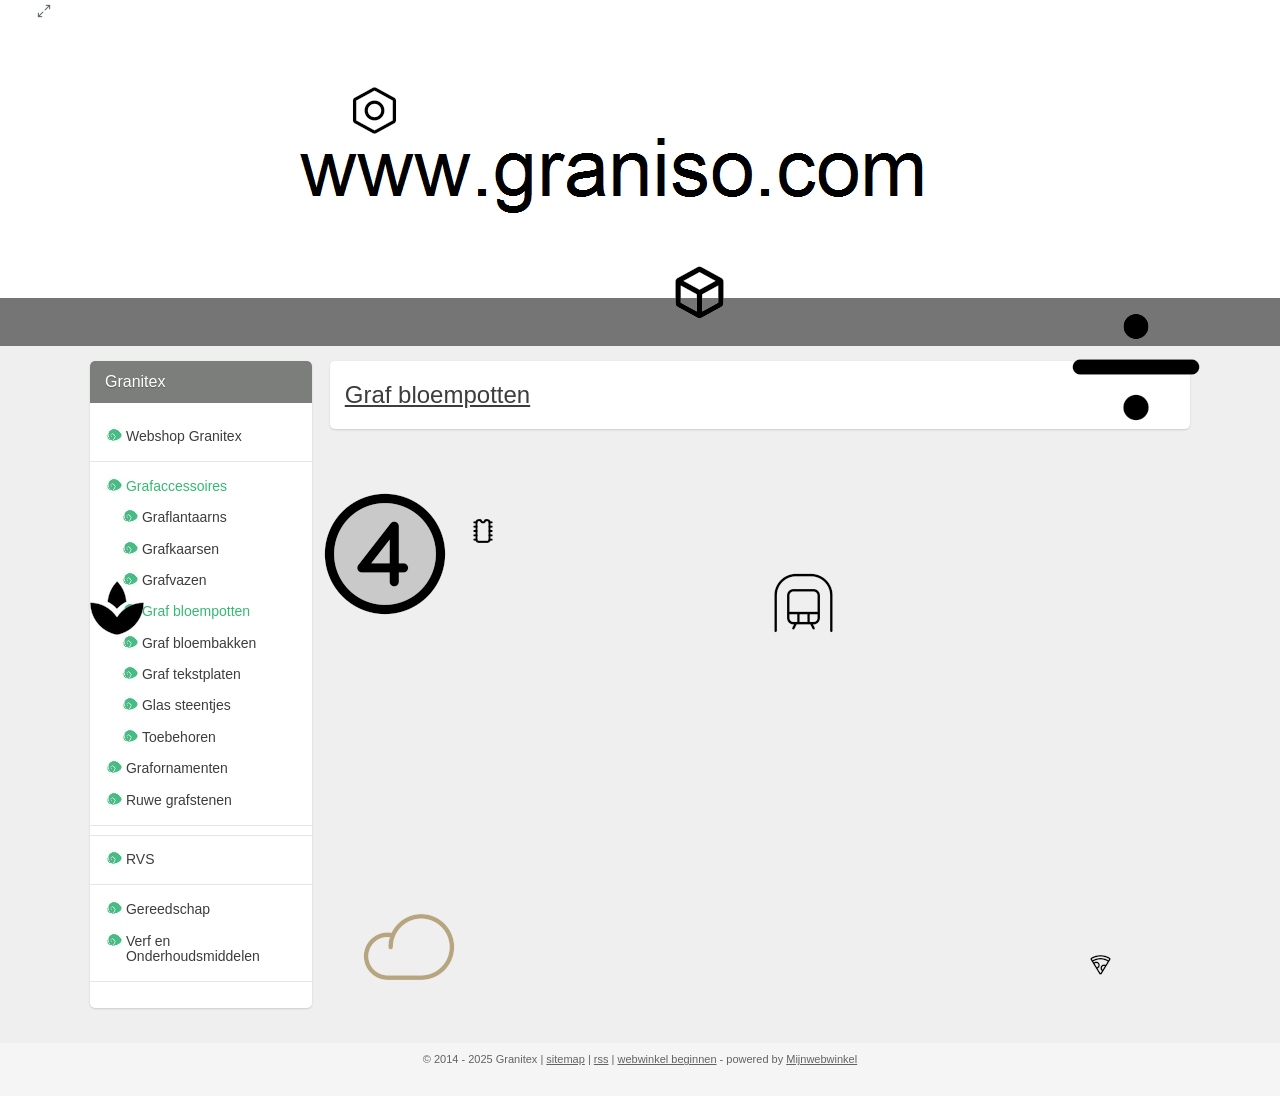  What do you see at coordinates (483, 531) in the screenshot?
I see `view processor or hardware information` at bounding box center [483, 531].